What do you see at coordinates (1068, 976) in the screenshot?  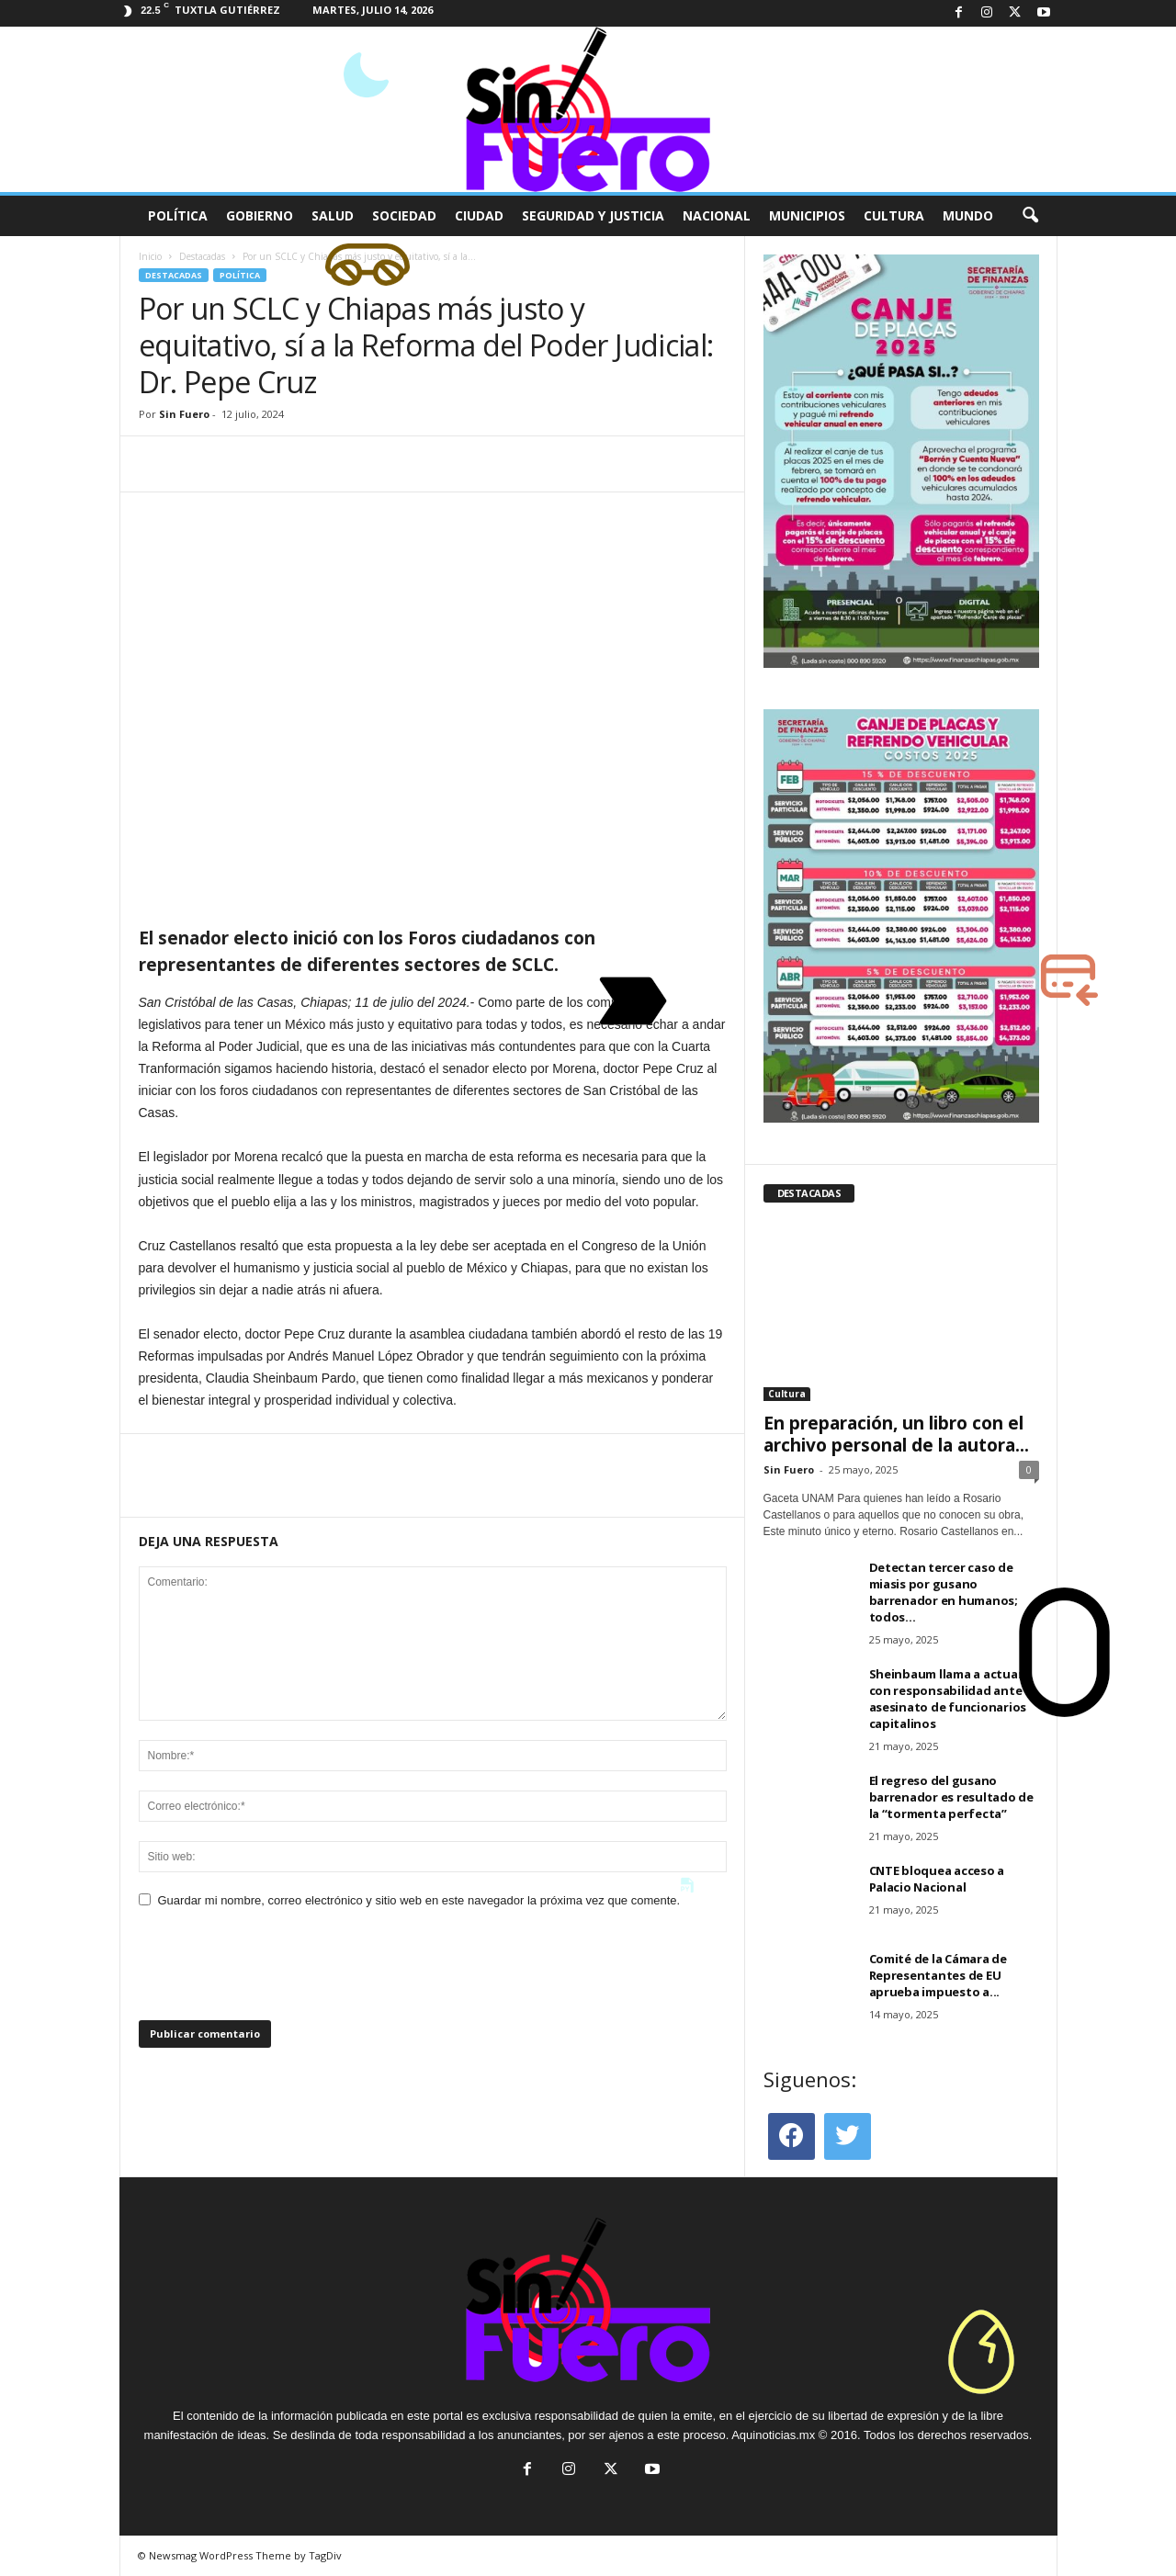 I see `request a refund to your card` at bounding box center [1068, 976].